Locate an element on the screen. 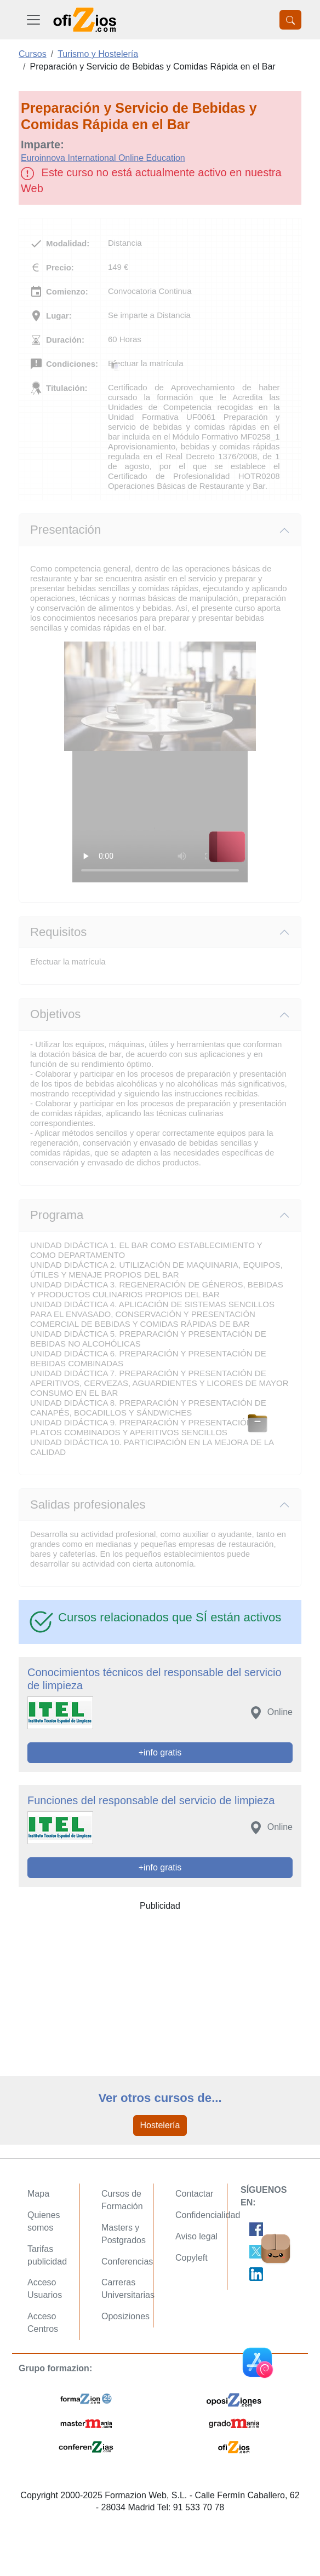 The width and height of the screenshot is (320, 2576). open the debian software center is located at coordinates (257, 2362).